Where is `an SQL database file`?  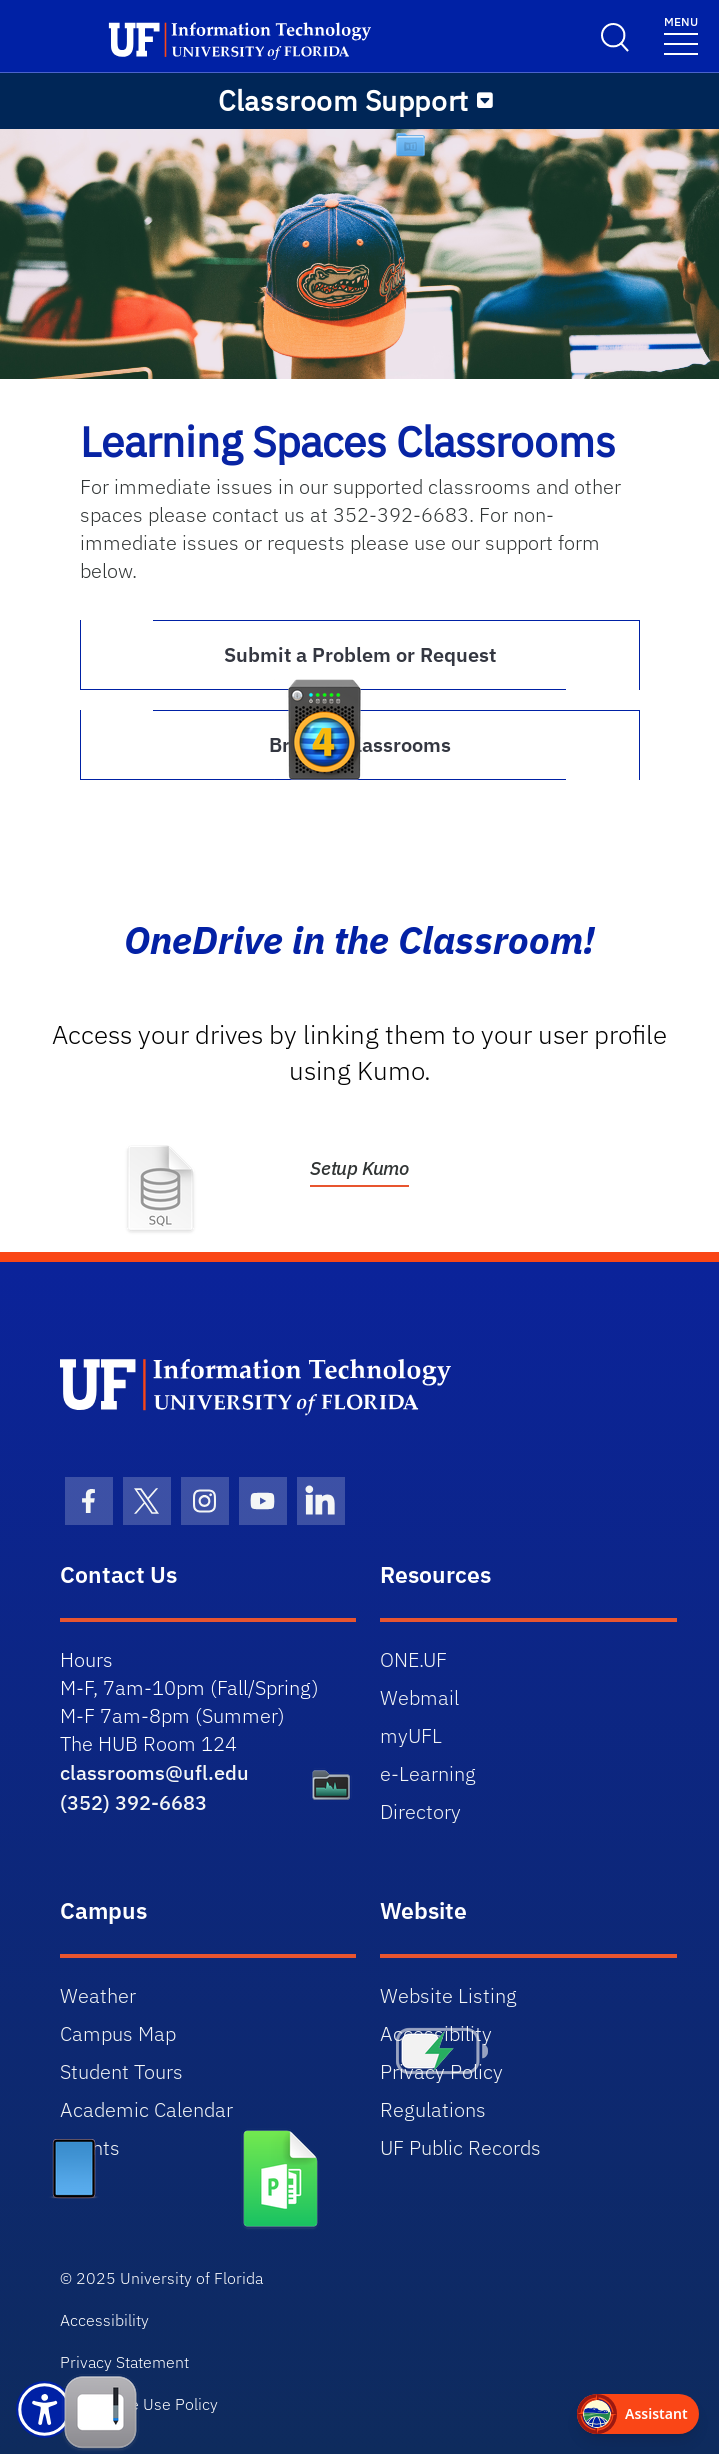
an SQL database file is located at coordinates (160, 1189).